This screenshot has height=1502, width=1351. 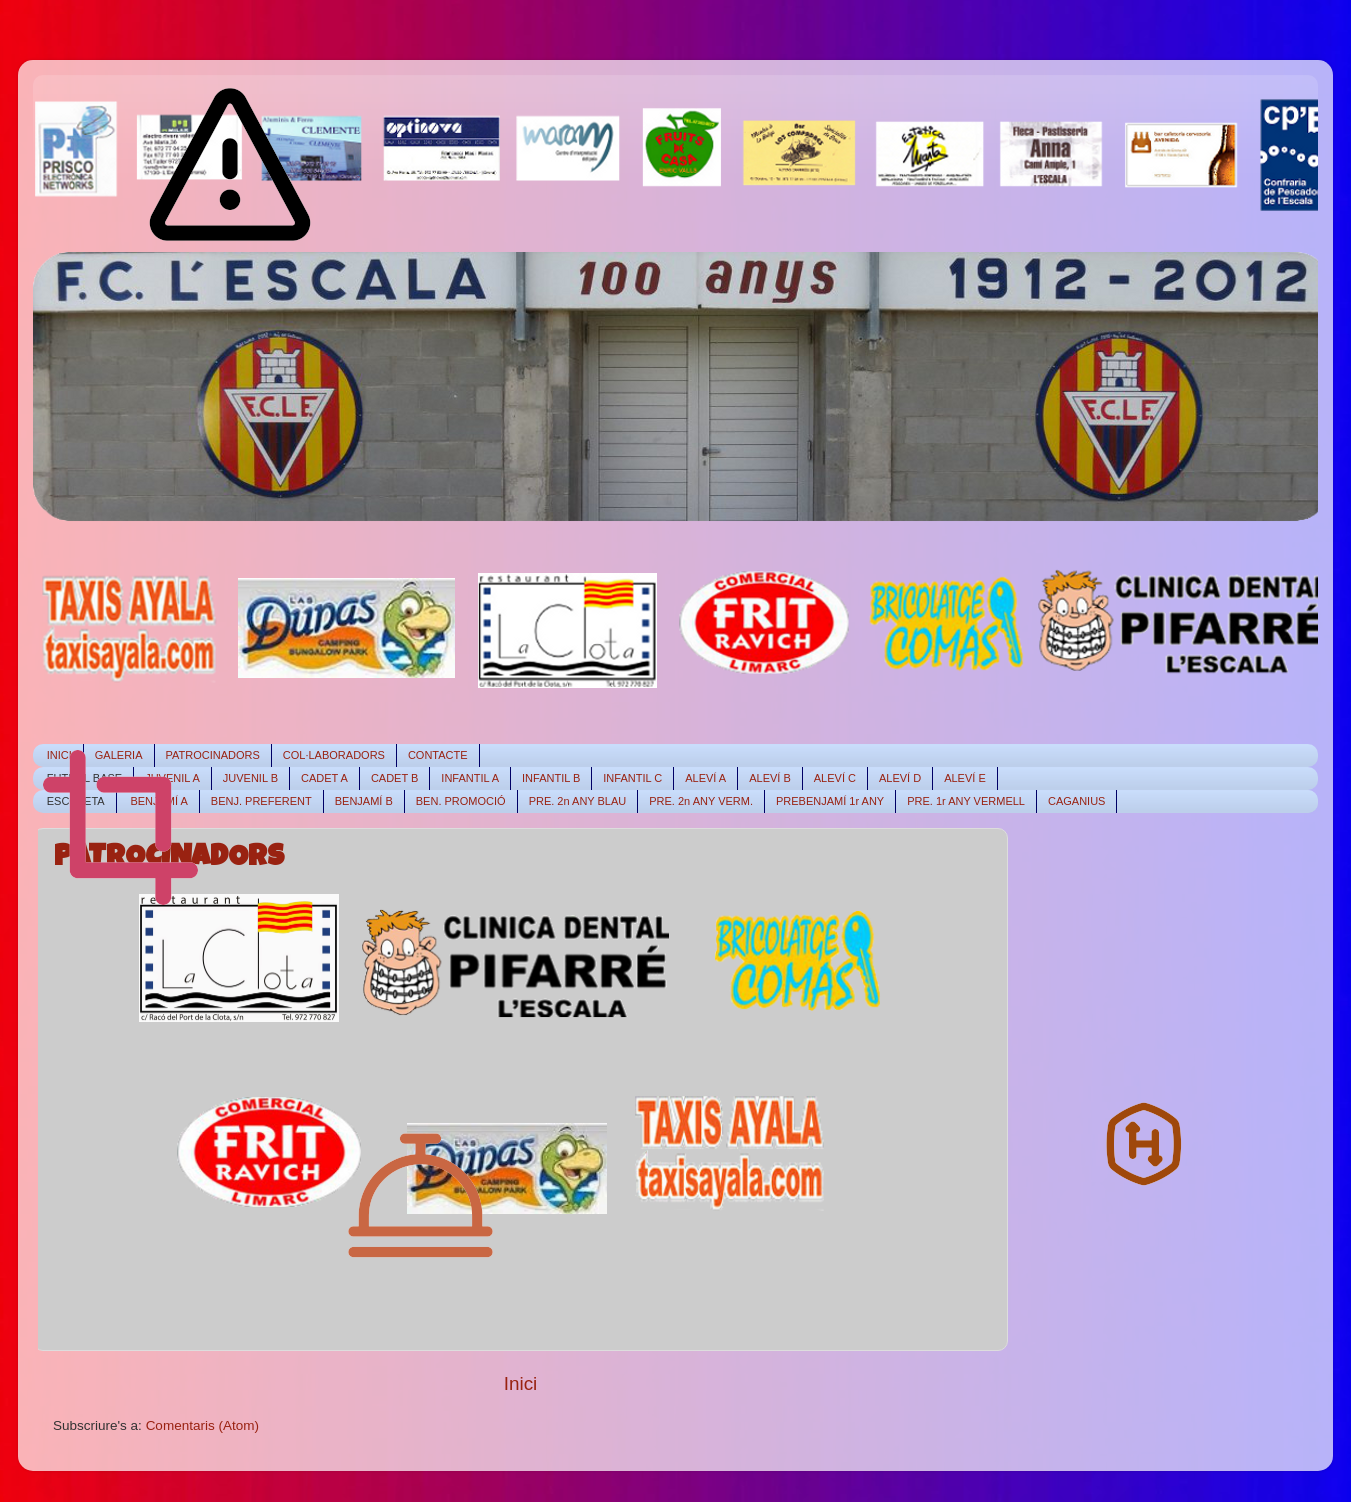 What do you see at coordinates (420, 1200) in the screenshot?
I see `request assistance or service` at bounding box center [420, 1200].